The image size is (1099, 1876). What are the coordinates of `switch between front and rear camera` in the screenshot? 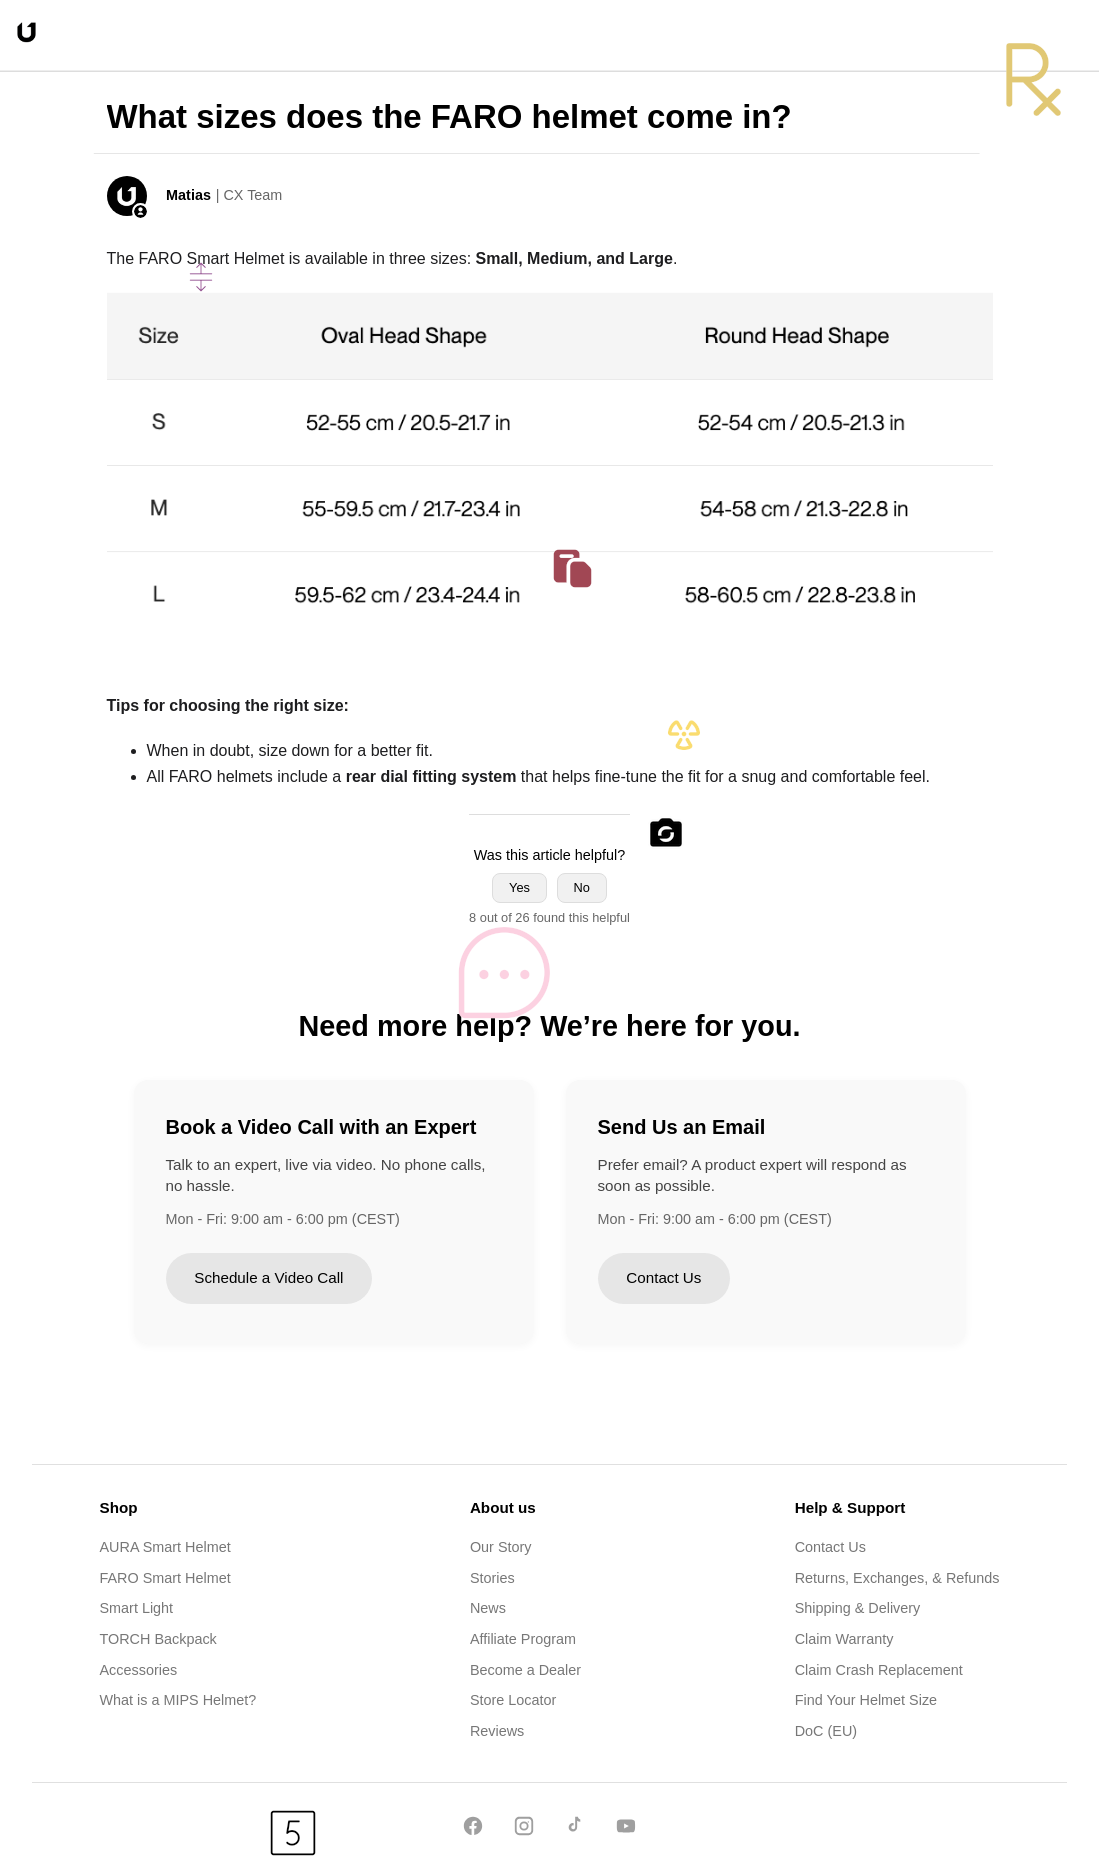 It's located at (666, 834).